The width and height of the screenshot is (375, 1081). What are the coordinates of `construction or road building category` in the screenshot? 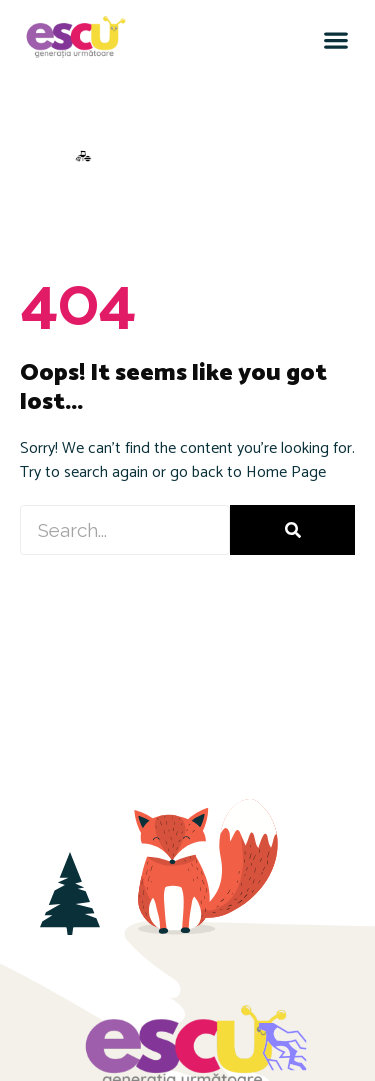 It's located at (83, 155).